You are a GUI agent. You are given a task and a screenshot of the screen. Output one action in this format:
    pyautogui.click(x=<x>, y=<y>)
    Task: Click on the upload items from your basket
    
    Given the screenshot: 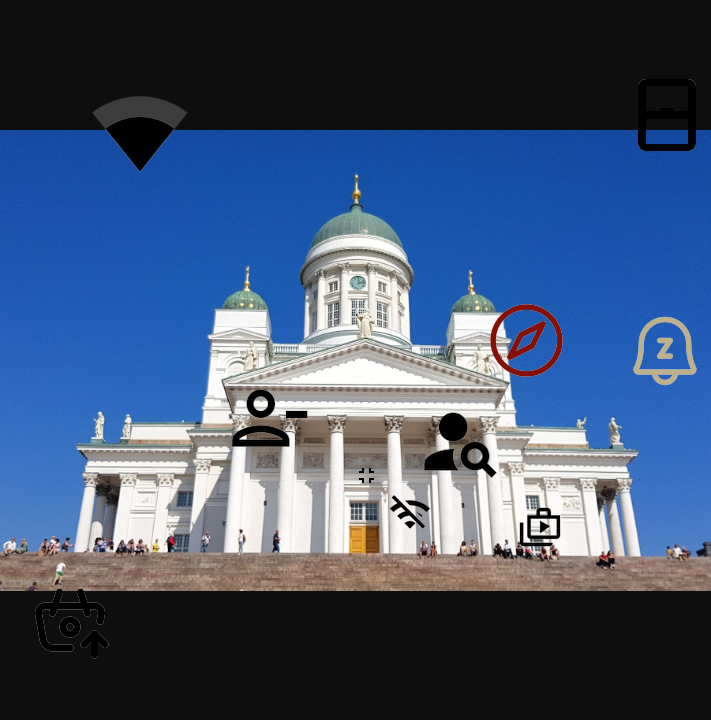 What is the action you would take?
    pyautogui.click(x=70, y=620)
    